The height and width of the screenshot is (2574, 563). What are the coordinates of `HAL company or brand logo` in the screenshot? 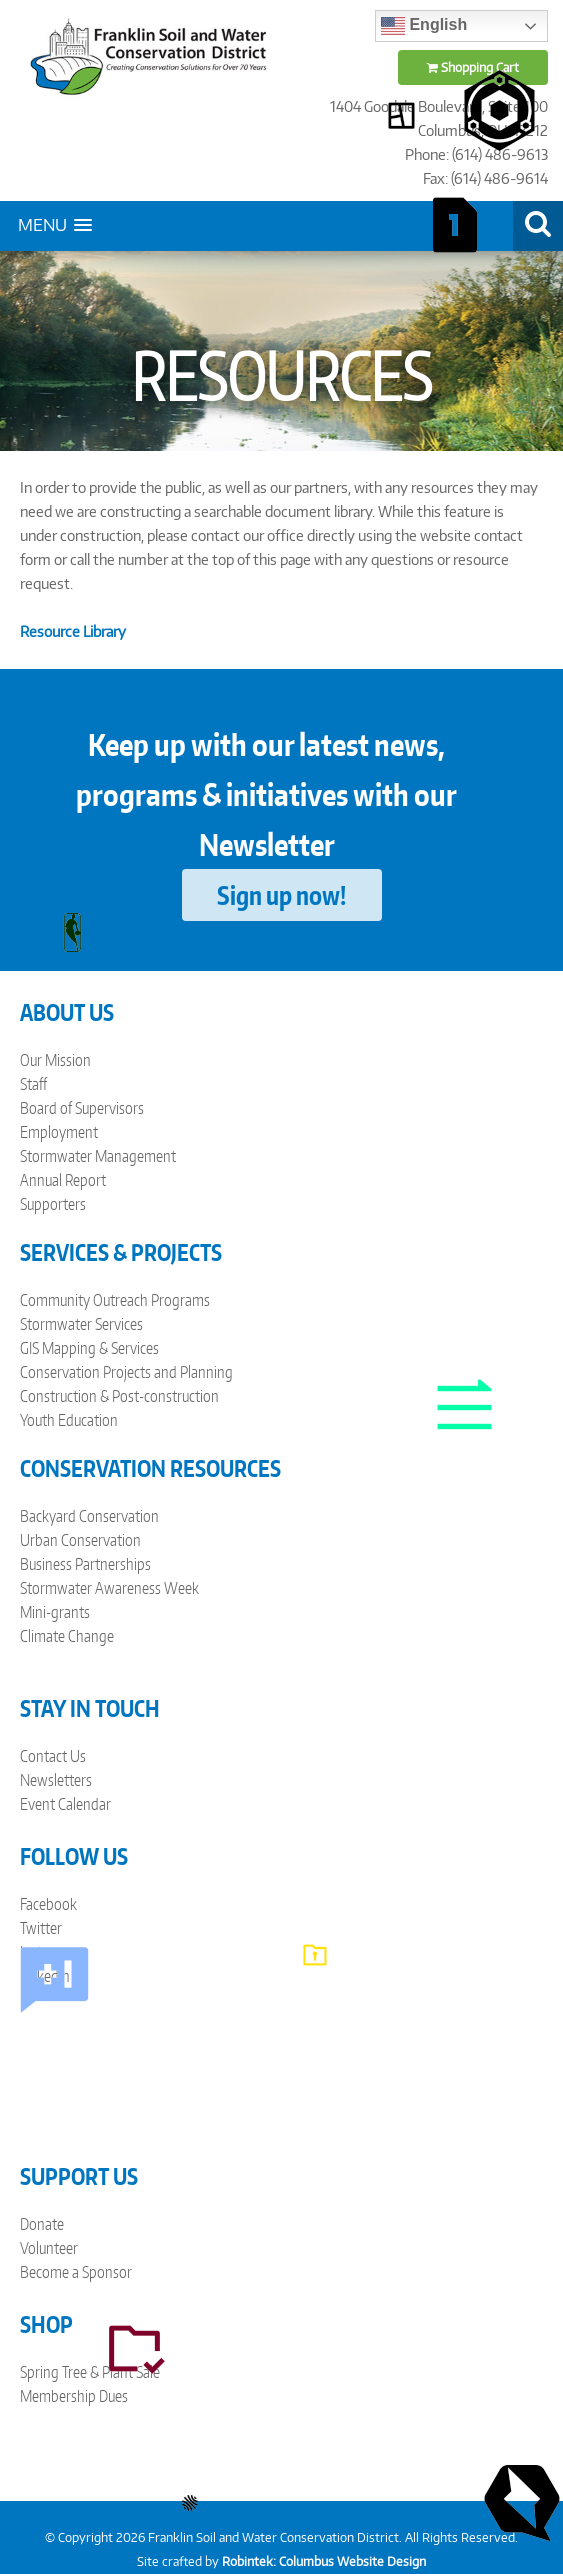 It's located at (190, 2503).